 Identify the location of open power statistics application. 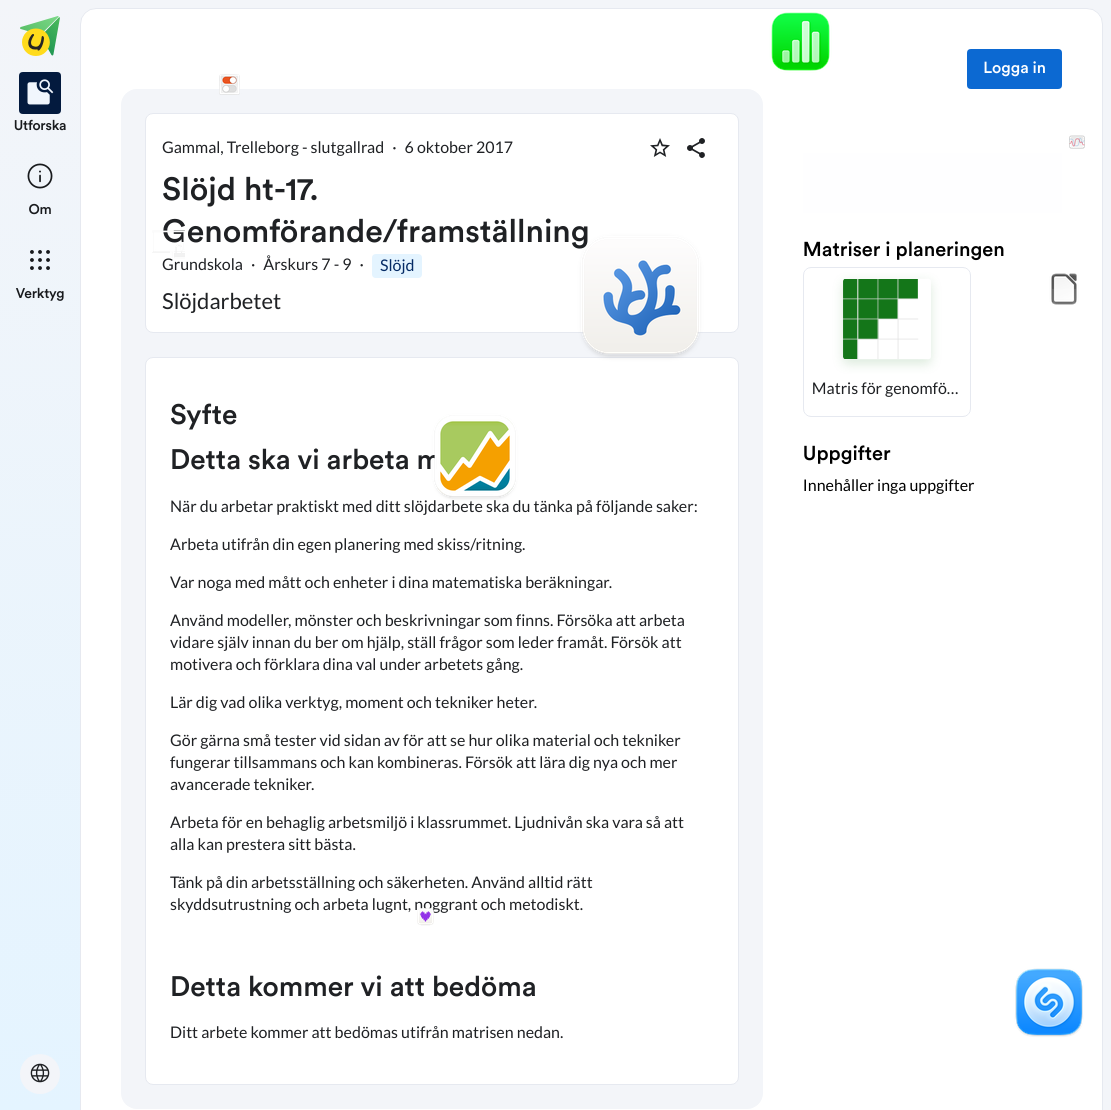
(1077, 142).